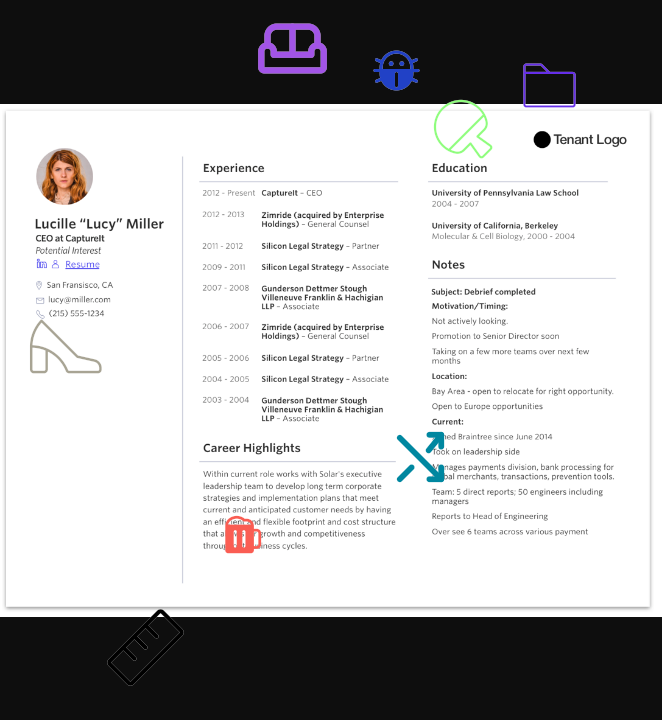 This screenshot has width=662, height=720. What do you see at coordinates (62, 349) in the screenshot?
I see `browse women's footwear or shoes` at bounding box center [62, 349].